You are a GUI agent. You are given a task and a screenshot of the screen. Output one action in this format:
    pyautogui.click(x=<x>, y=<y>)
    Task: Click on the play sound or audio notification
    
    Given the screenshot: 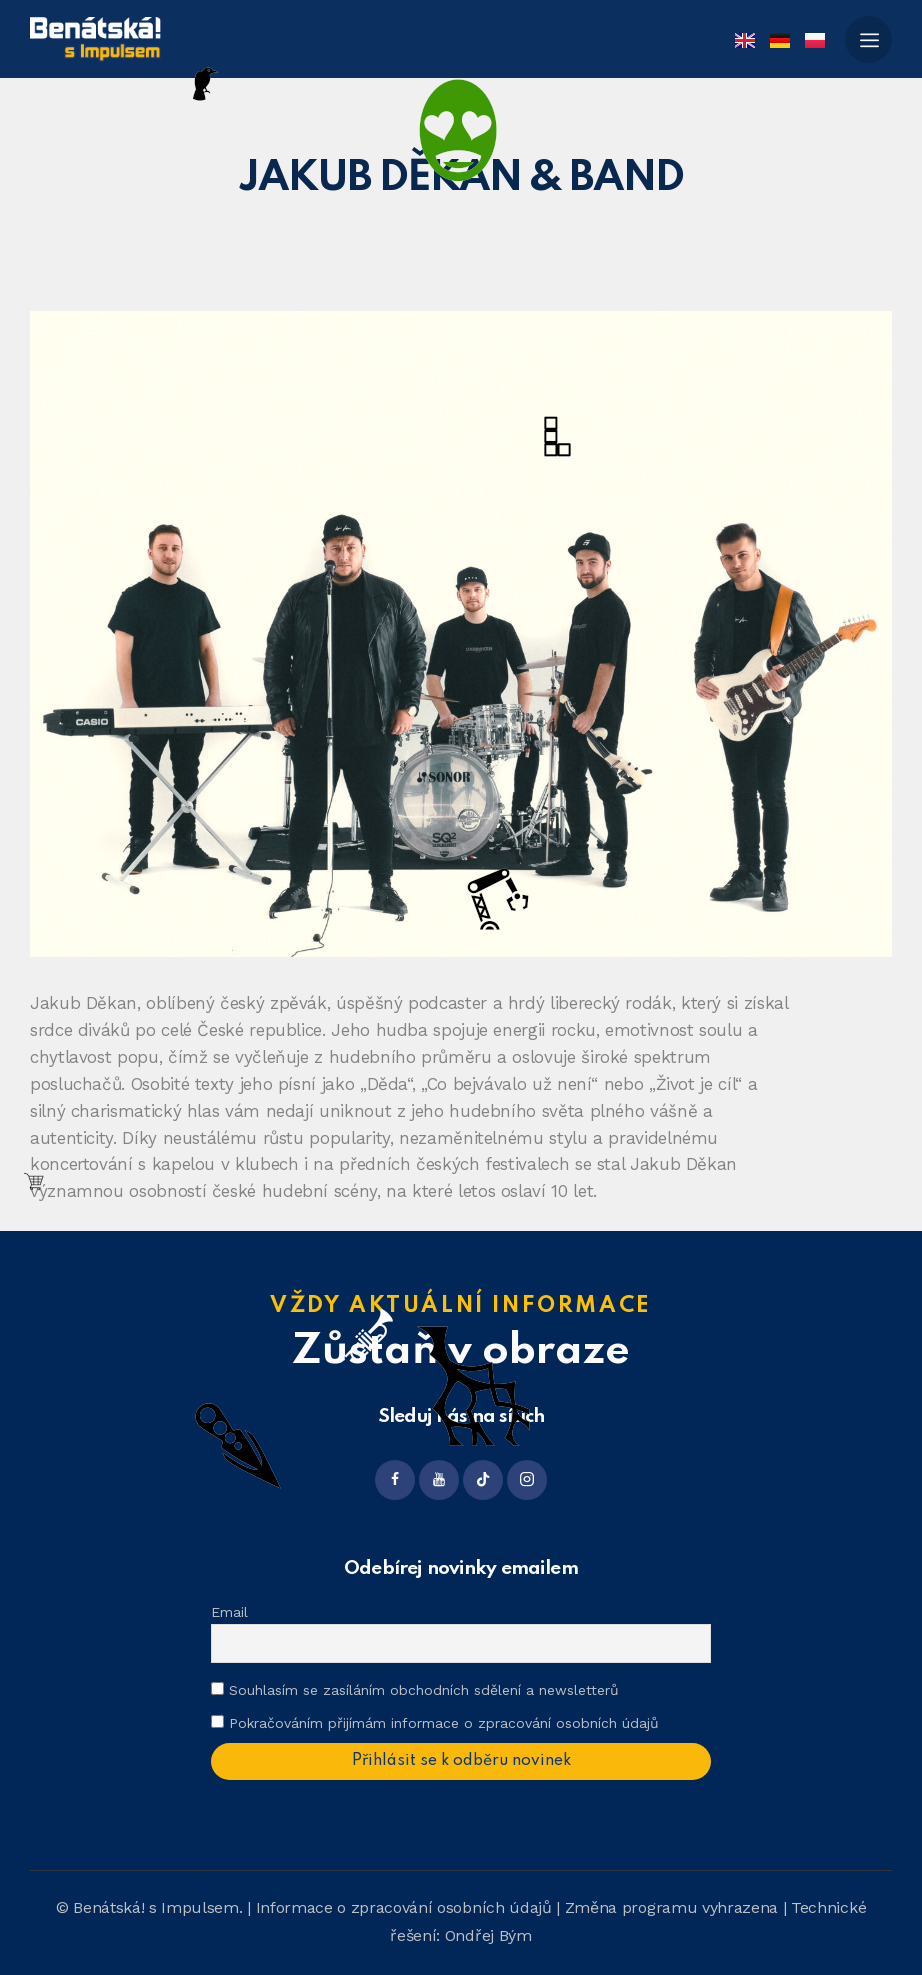 What is the action you would take?
    pyautogui.click(x=367, y=1335)
    